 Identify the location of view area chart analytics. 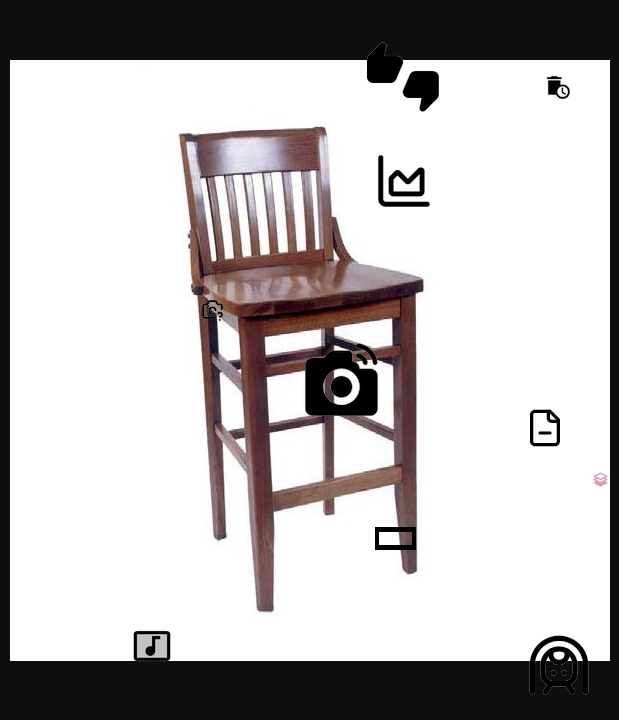
(404, 181).